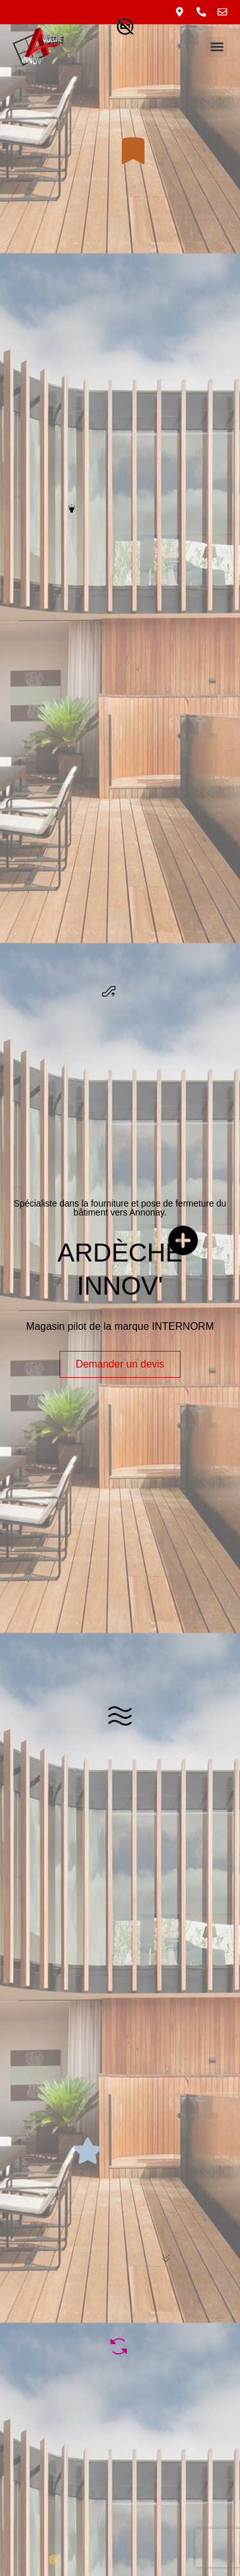  I want to click on indicates escalator going up, so click(109, 991).